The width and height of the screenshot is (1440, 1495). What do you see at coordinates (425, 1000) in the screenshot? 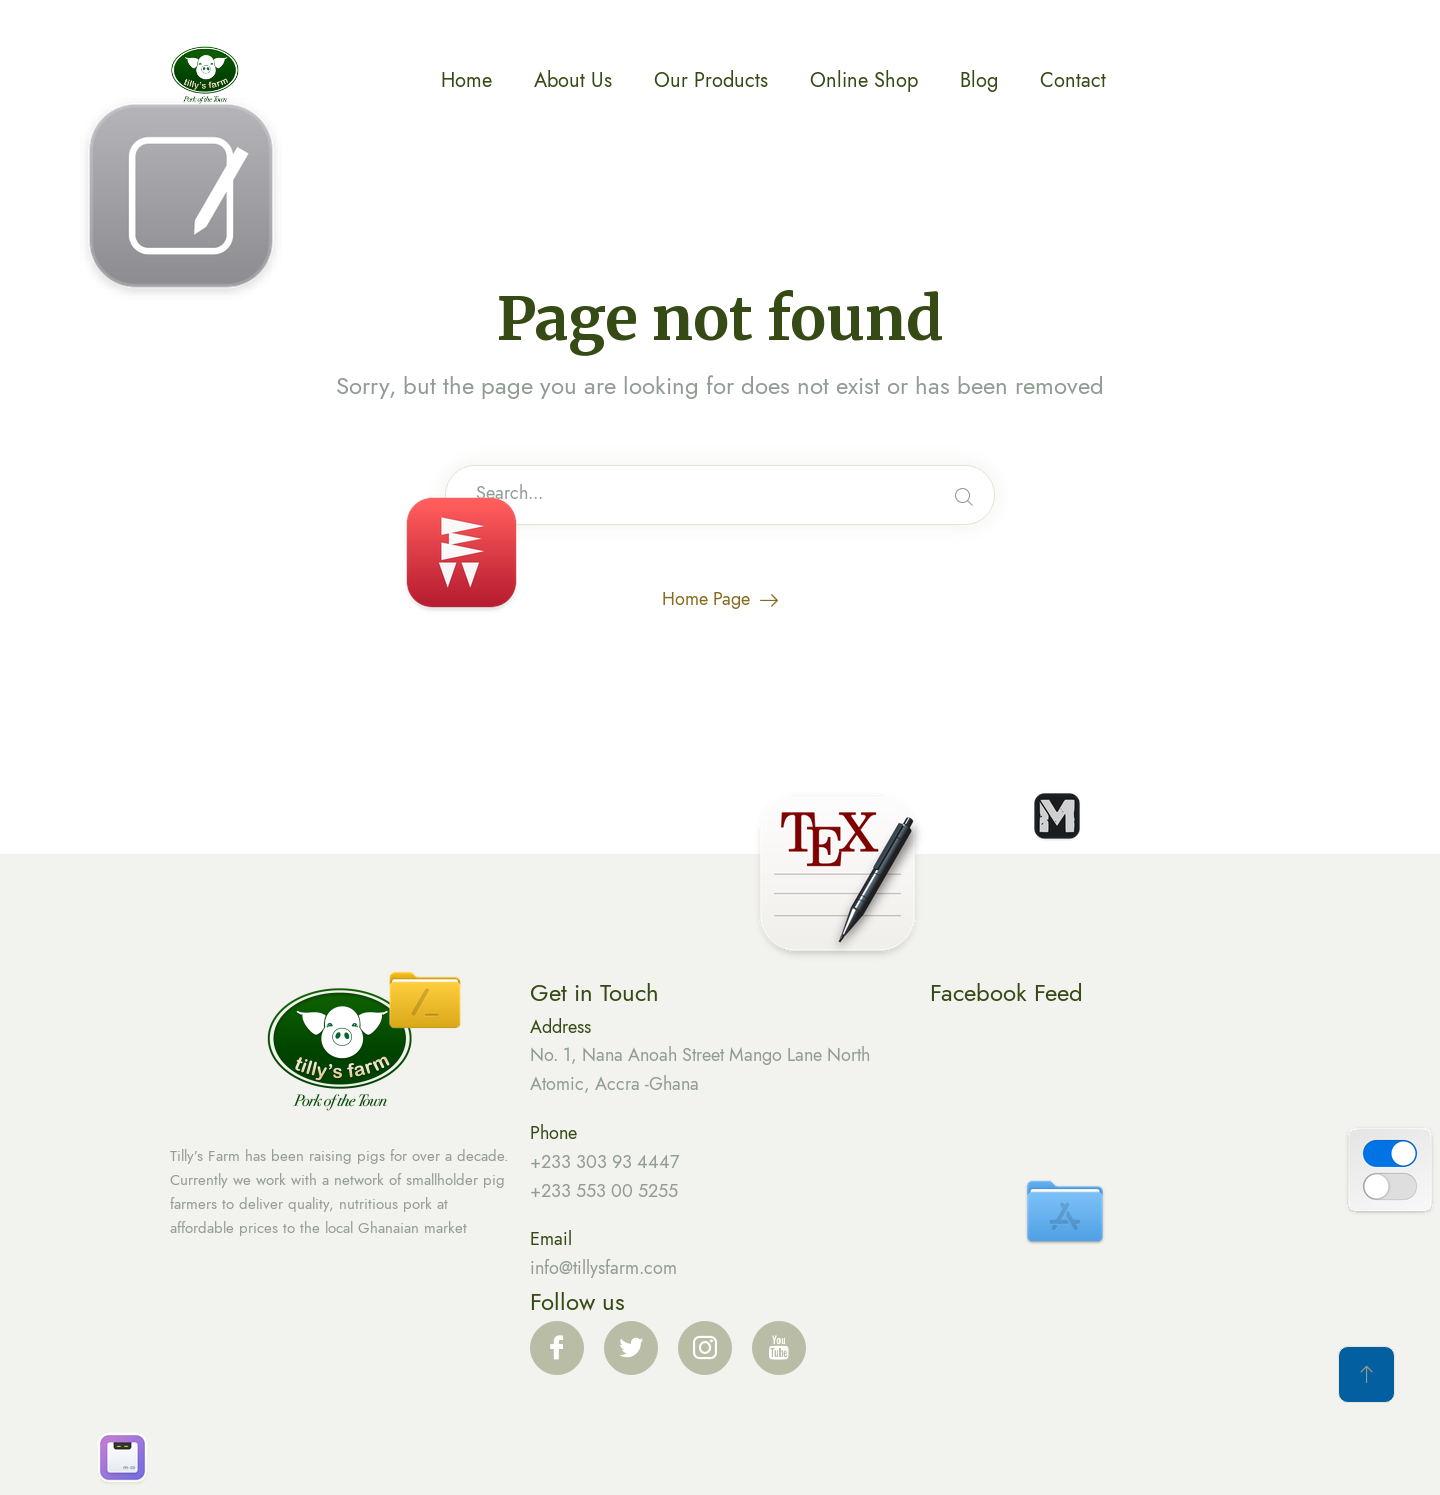
I see `access the root directory or top-level folder` at bounding box center [425, 1000].